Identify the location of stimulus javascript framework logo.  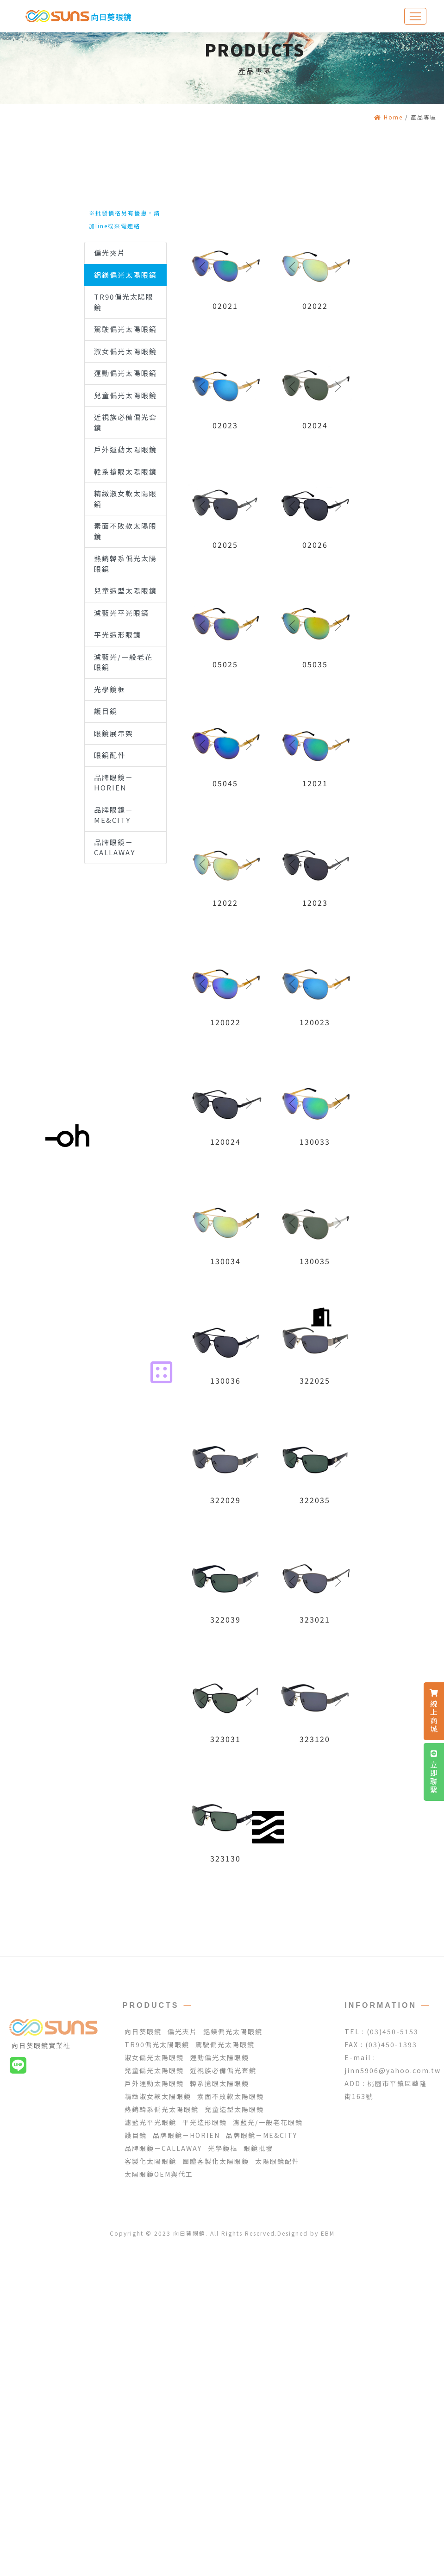
(268, 1827).